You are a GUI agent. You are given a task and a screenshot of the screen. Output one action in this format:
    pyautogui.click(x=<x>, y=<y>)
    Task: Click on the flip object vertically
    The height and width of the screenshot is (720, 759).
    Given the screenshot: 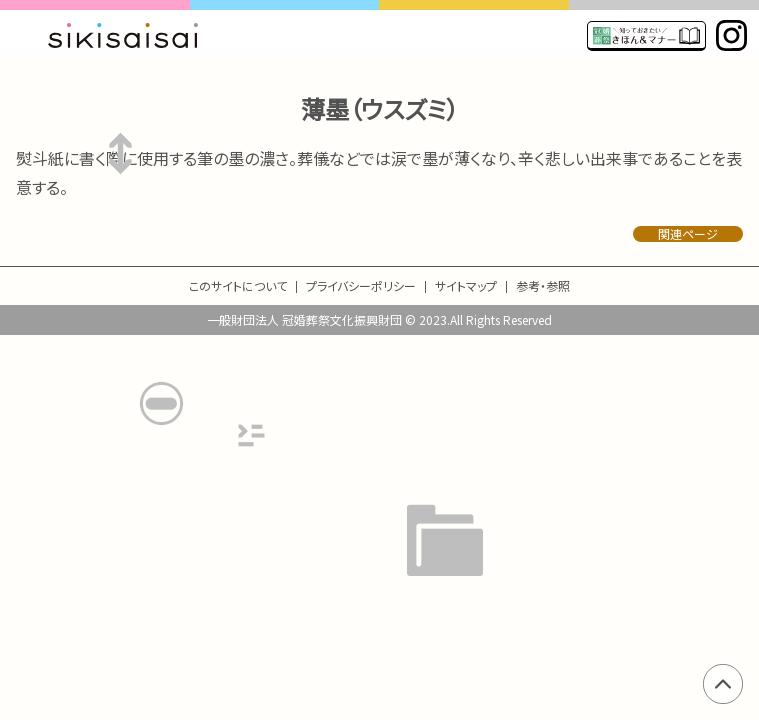 What is the action you would take?
    pyautogui.click(x=120, y=153)
    